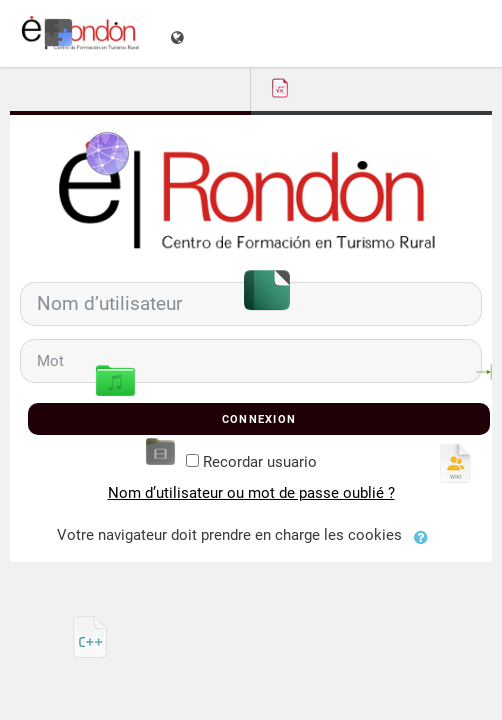 This screenshot has height=720, width=502. What do you see at coordinates (267, 289) in the screenshot?
I see `change desktop wallpaper settings` at bounding box center [267, 289].